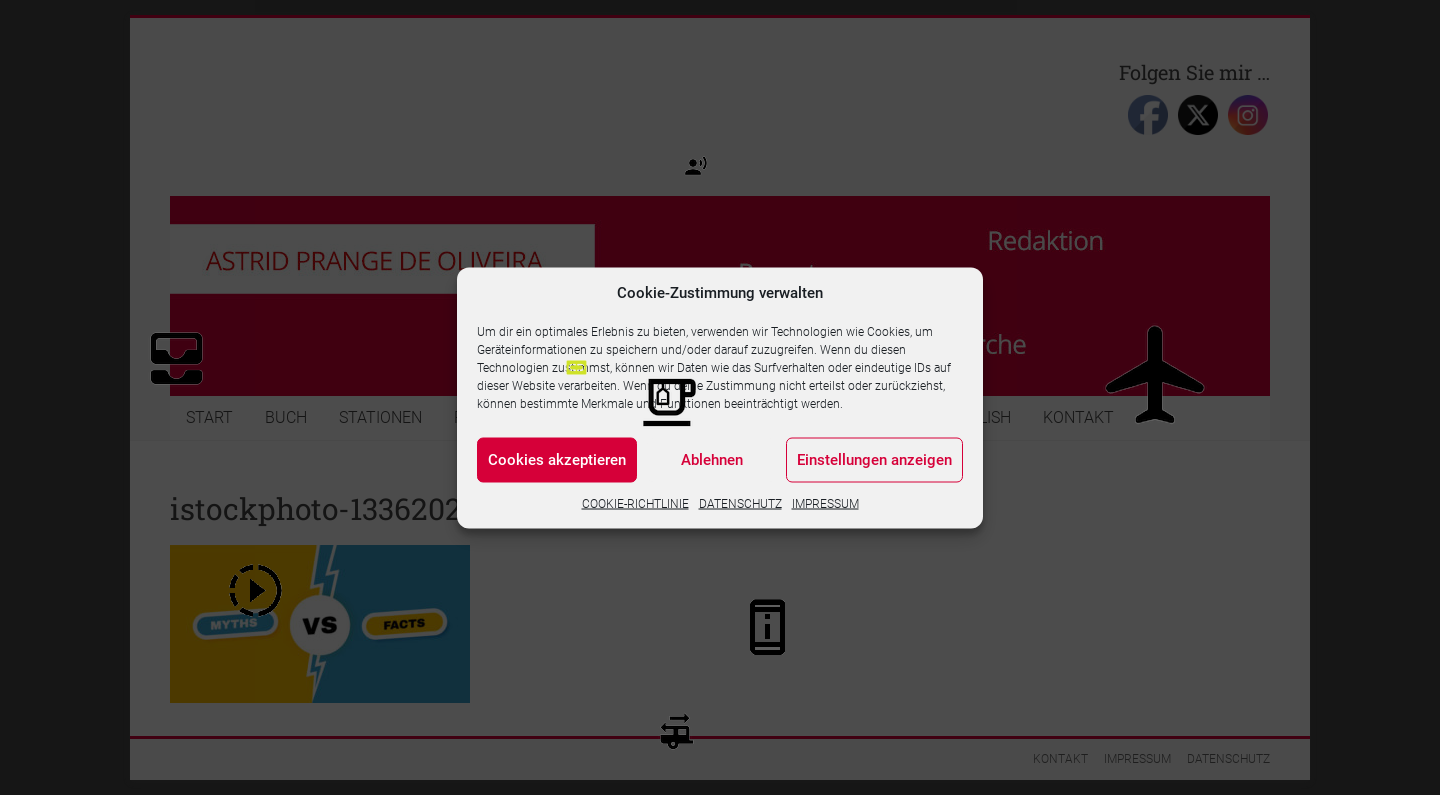 This screenshot has height=795, width=1440. I want to click on access food and beverage emoji category, so click(669, 402).